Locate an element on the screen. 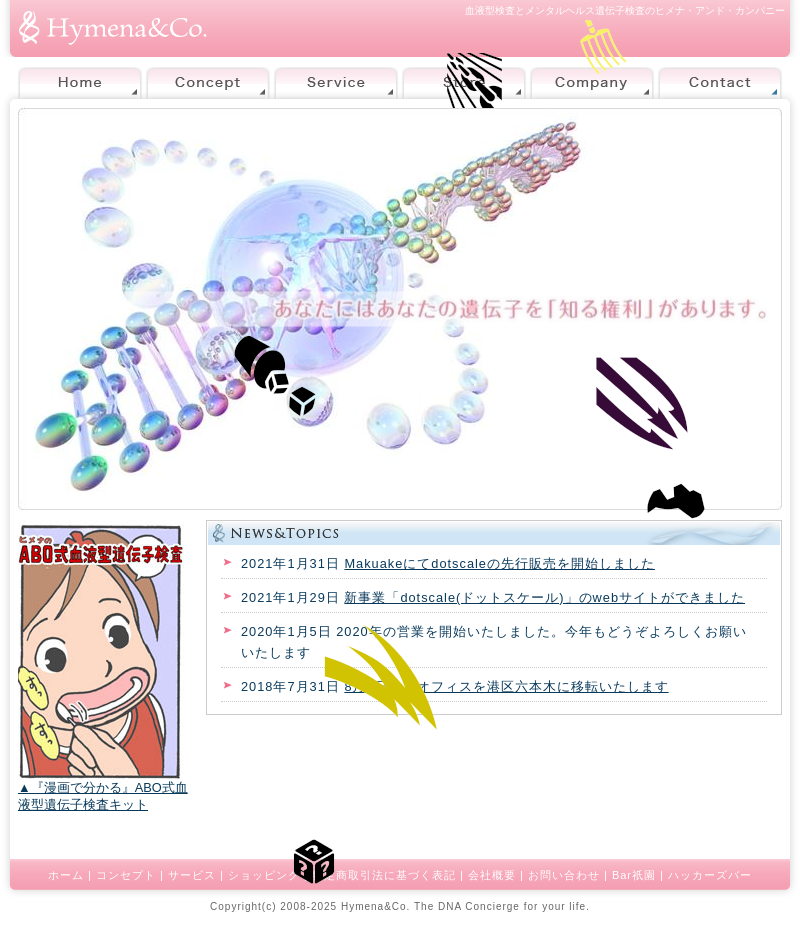 This screenshot has width=800, height=929. represents the andromeda galaxy or cosmic chain element is located at coordinates (474, 80).